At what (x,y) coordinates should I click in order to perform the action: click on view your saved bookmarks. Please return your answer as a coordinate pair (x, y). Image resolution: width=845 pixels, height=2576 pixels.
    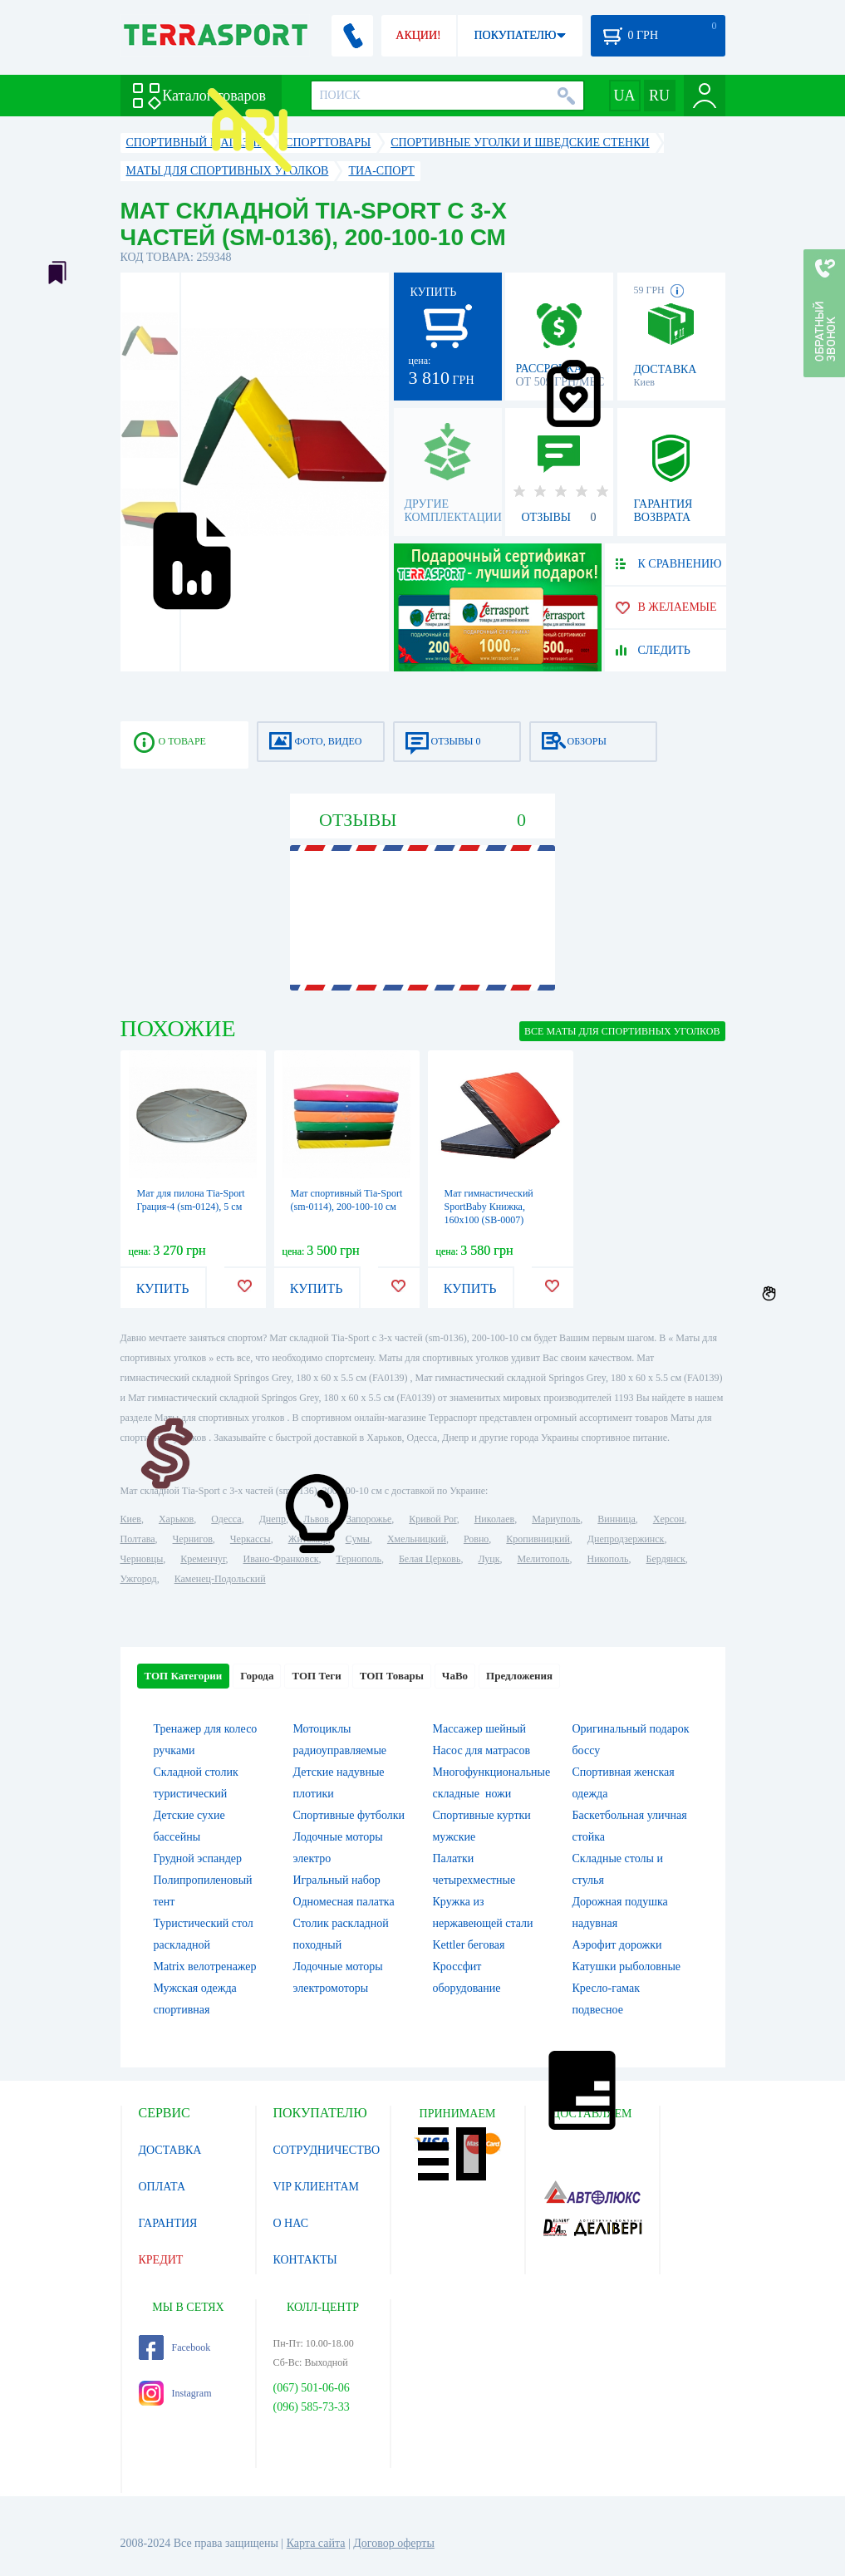
    Looking at the image, I should click on (57, 273).